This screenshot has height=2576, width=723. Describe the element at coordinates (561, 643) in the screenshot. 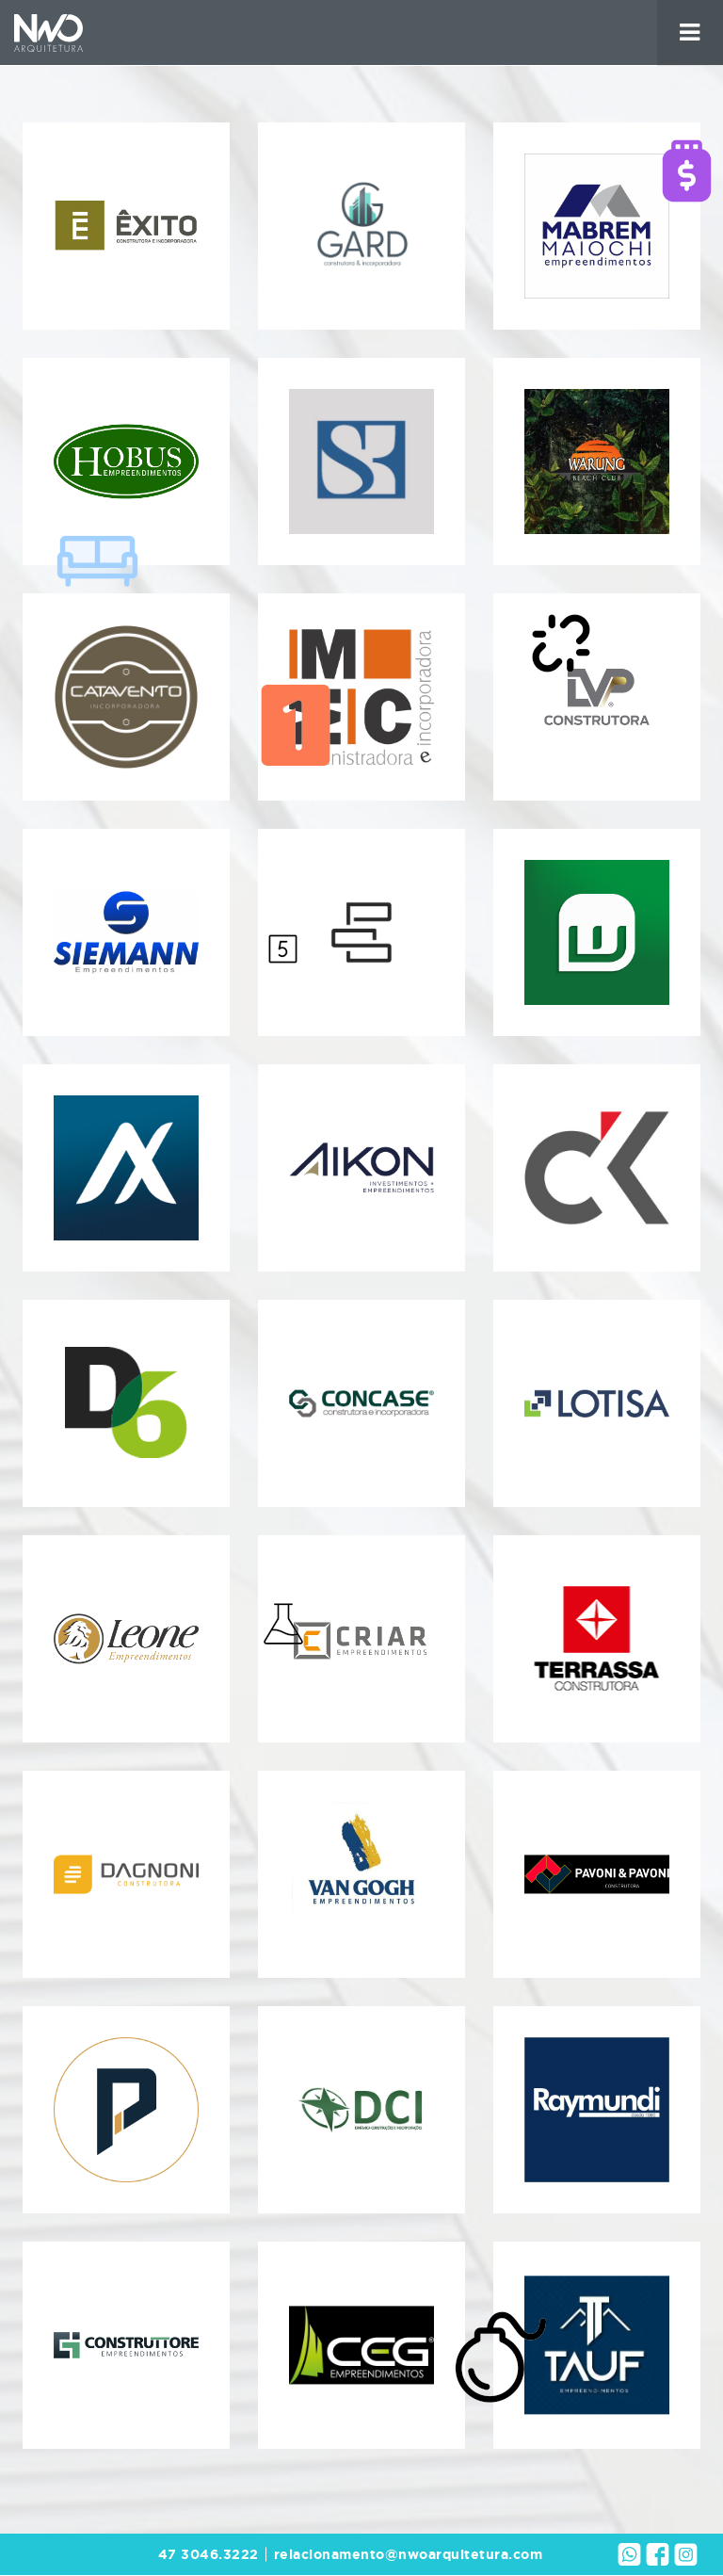

I see `unlink or disconnect a connected item` at that location.